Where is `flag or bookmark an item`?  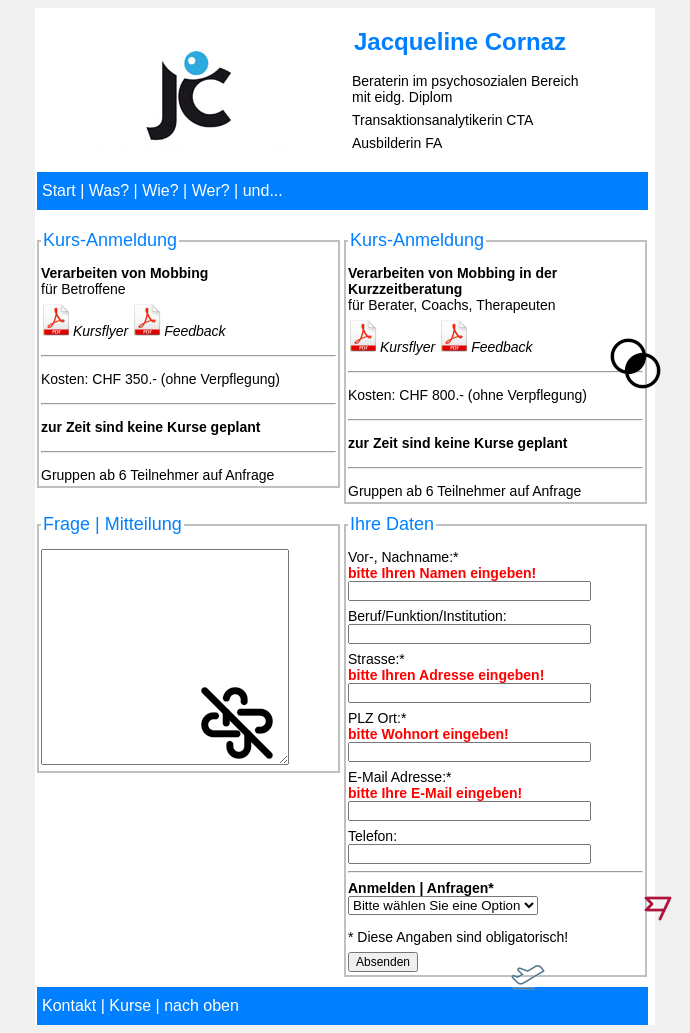
flag or bookmark an item is located at coordinates (657, 907).